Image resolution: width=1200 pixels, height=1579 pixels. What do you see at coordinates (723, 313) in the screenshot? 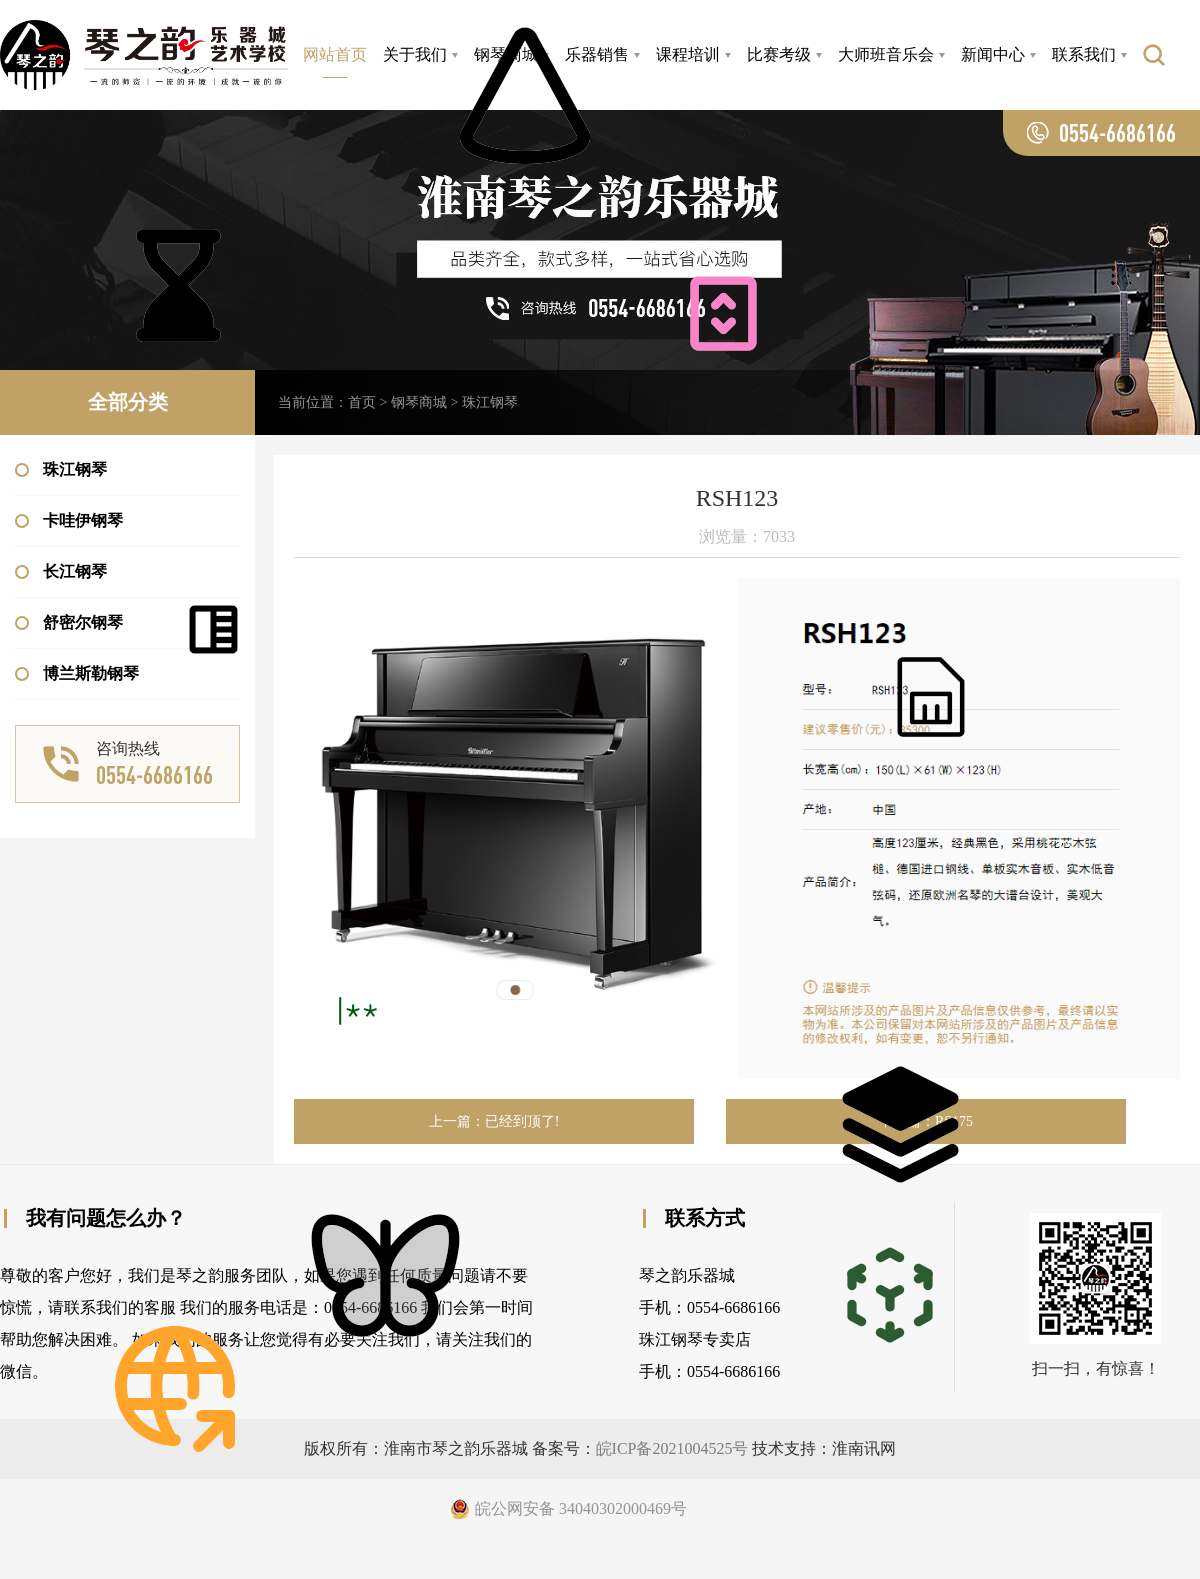
I see `access elevator controls or floor selection` at bounding box center [723, 313].